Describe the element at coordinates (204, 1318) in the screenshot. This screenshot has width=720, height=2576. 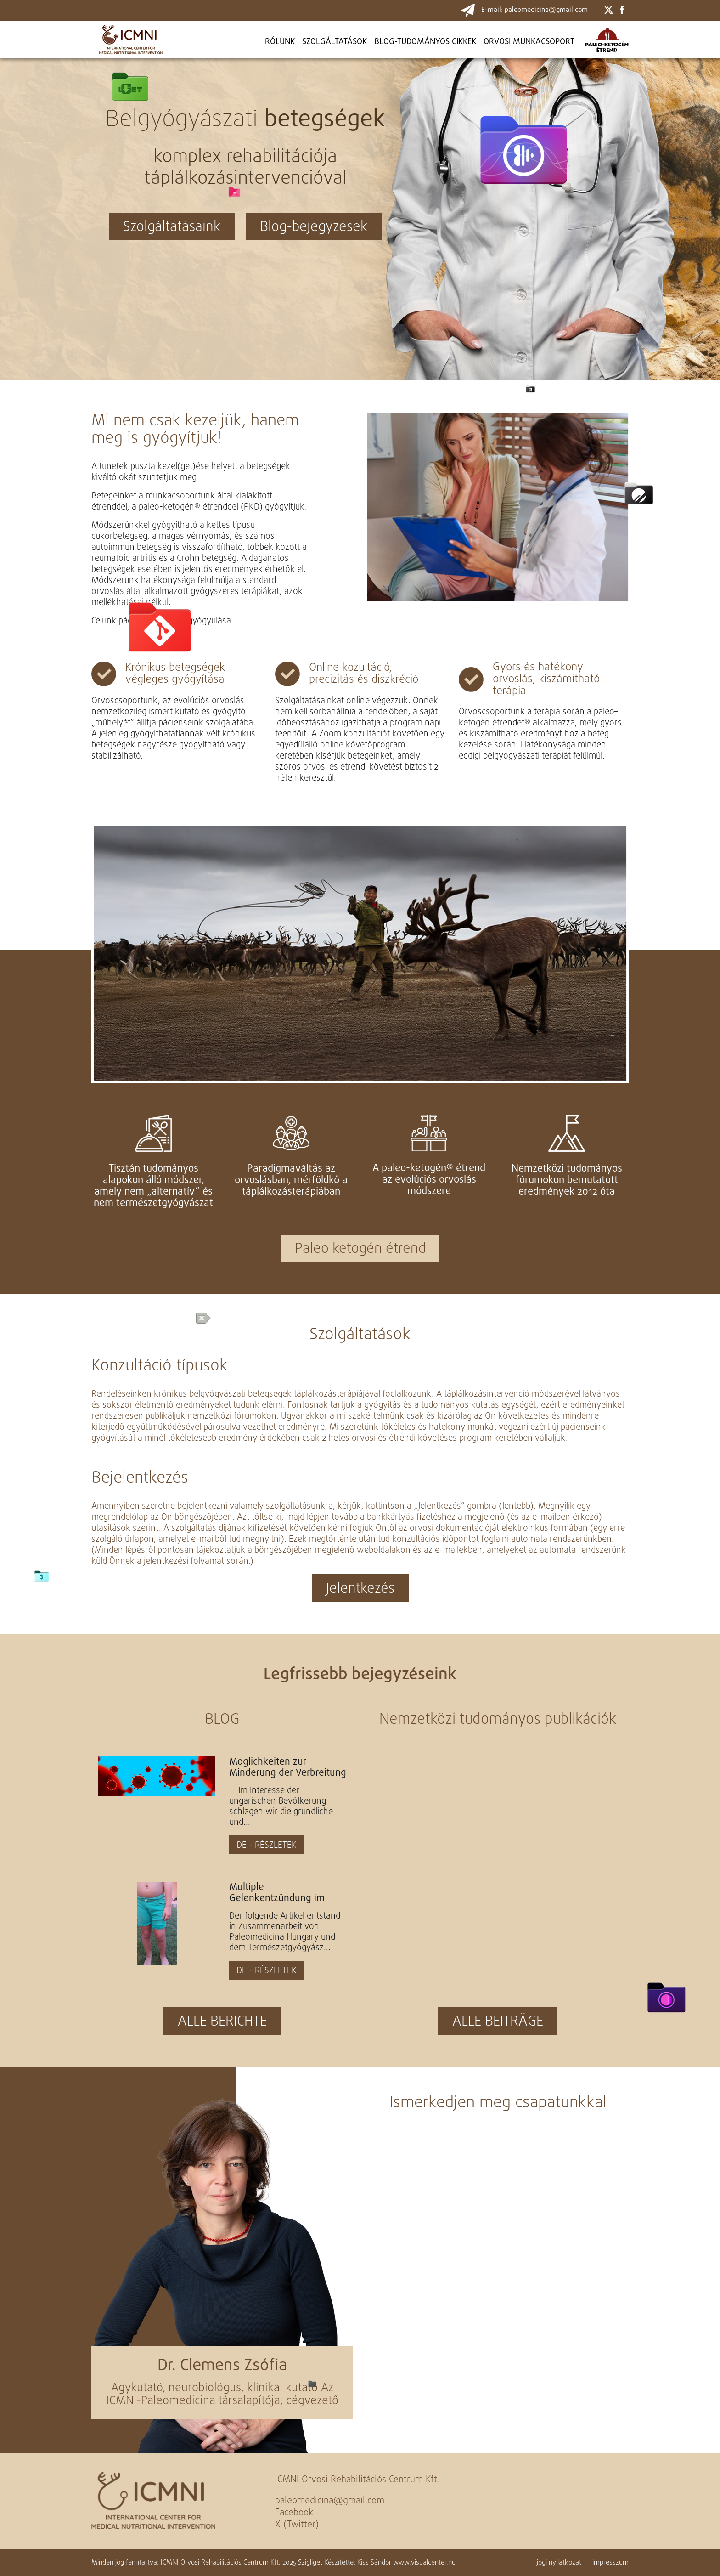
I see `clear text or input field` at that location.